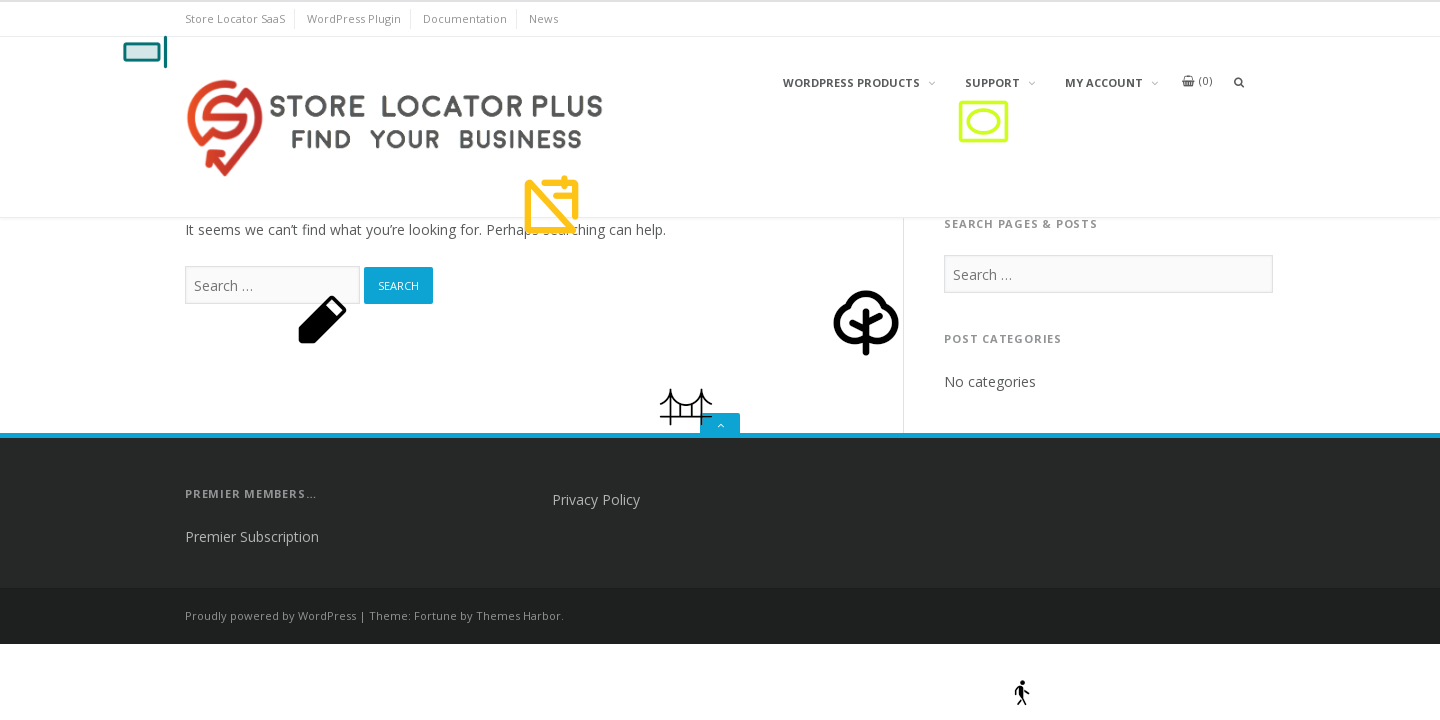 The height and width of the screenshot is (720, 1440). What do you see at coordinates (983, 121) in the screenshot?
I see `apply vignette effect to photo` at bounding box center [983, 121].